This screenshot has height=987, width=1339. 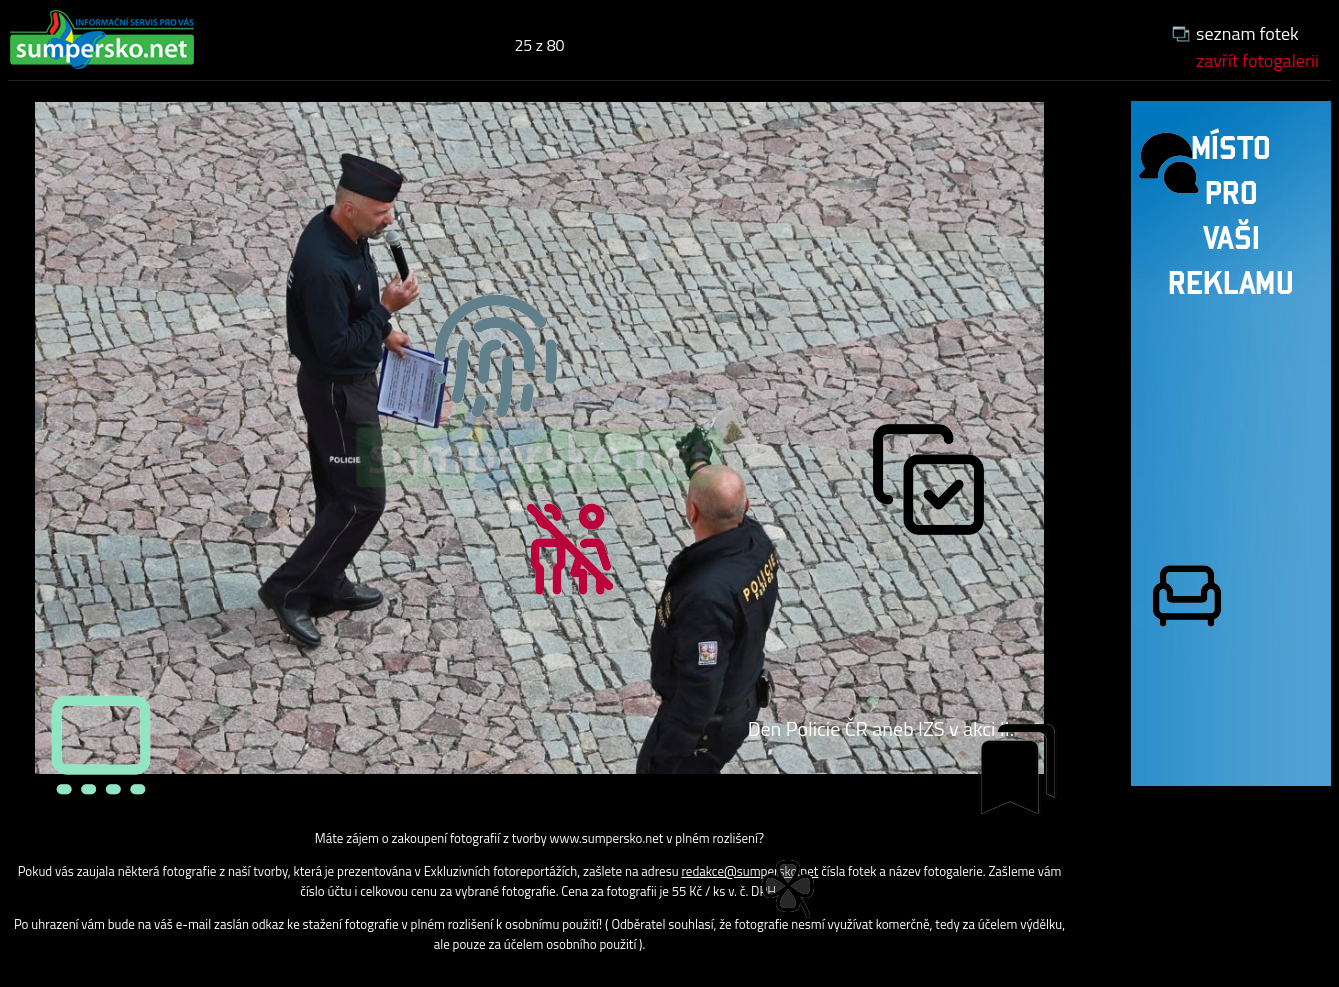 I want to click on disable friends or social features, so click(x=570, y=547).